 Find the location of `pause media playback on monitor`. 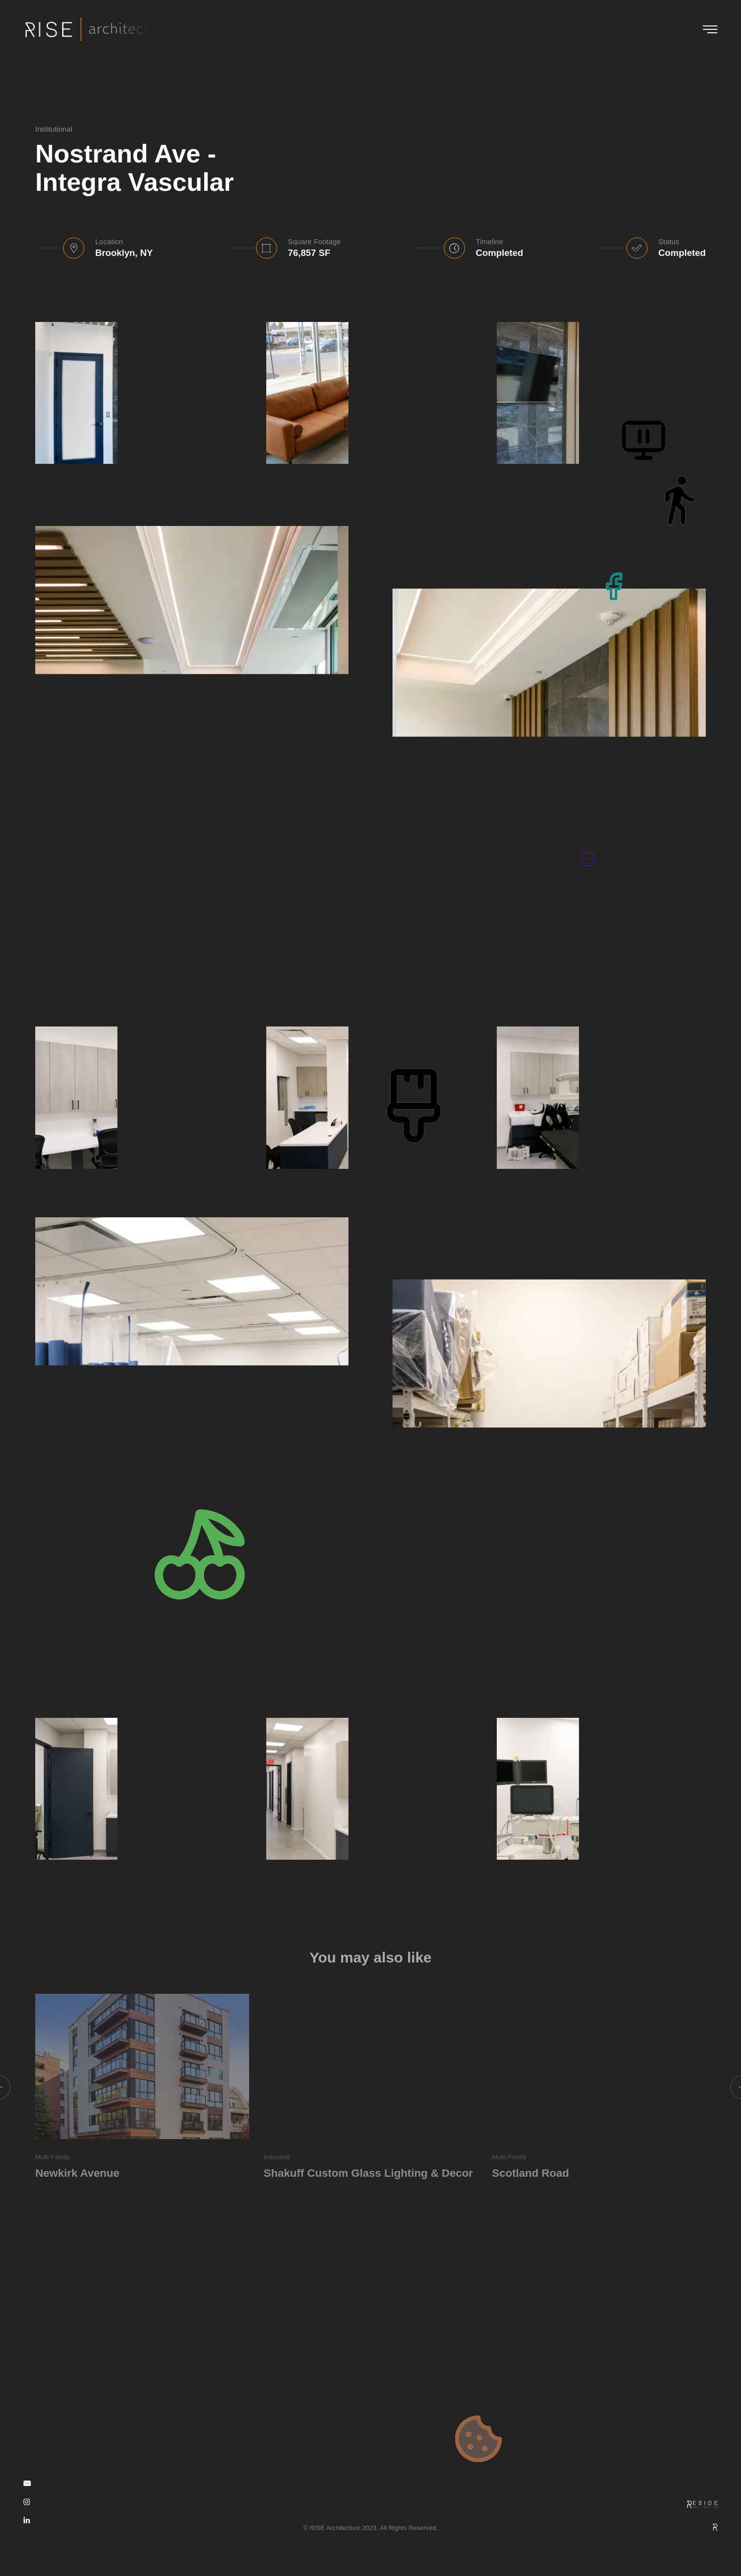

pause media playback on monitor is located at coordinates (644, 440).